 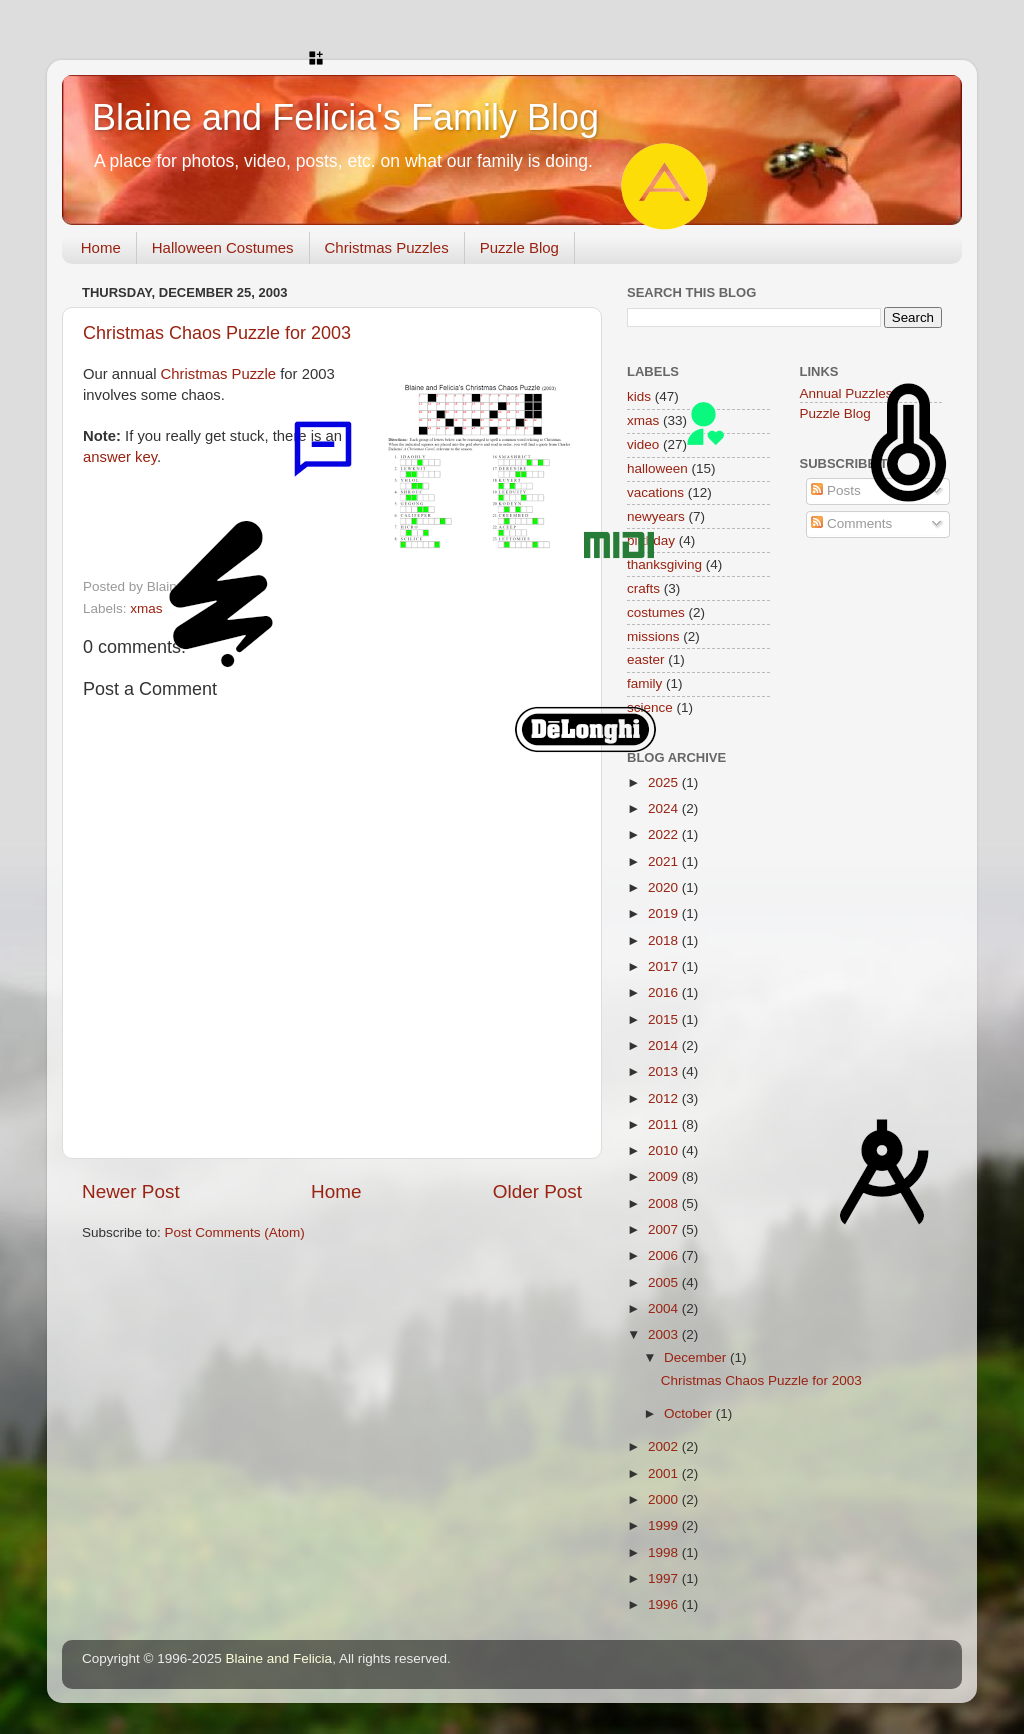 I want to click on open messaging or chat, so click(x=323, y=447).